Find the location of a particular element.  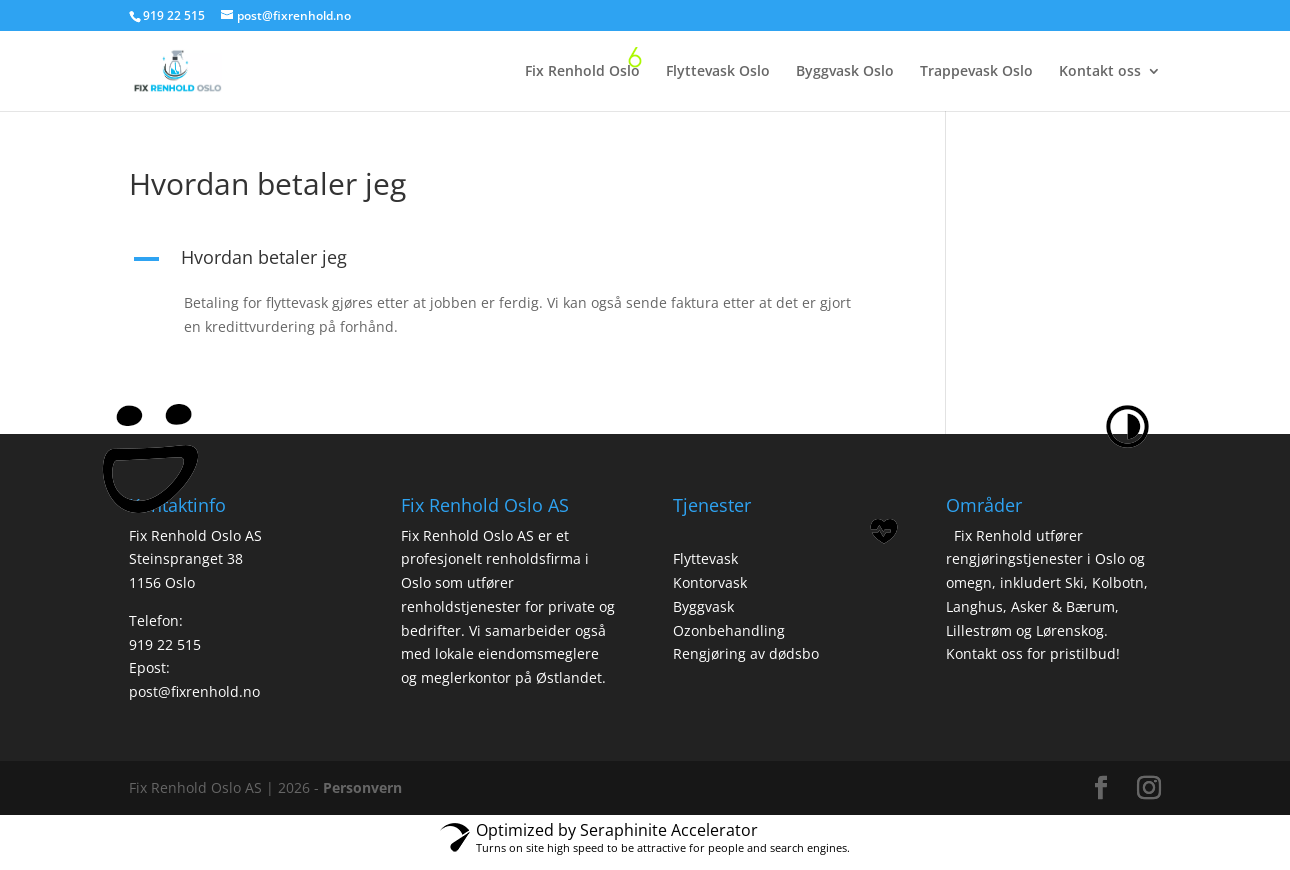

indicates item number 6 in a list or sequence is located at coordinates (635, 57).